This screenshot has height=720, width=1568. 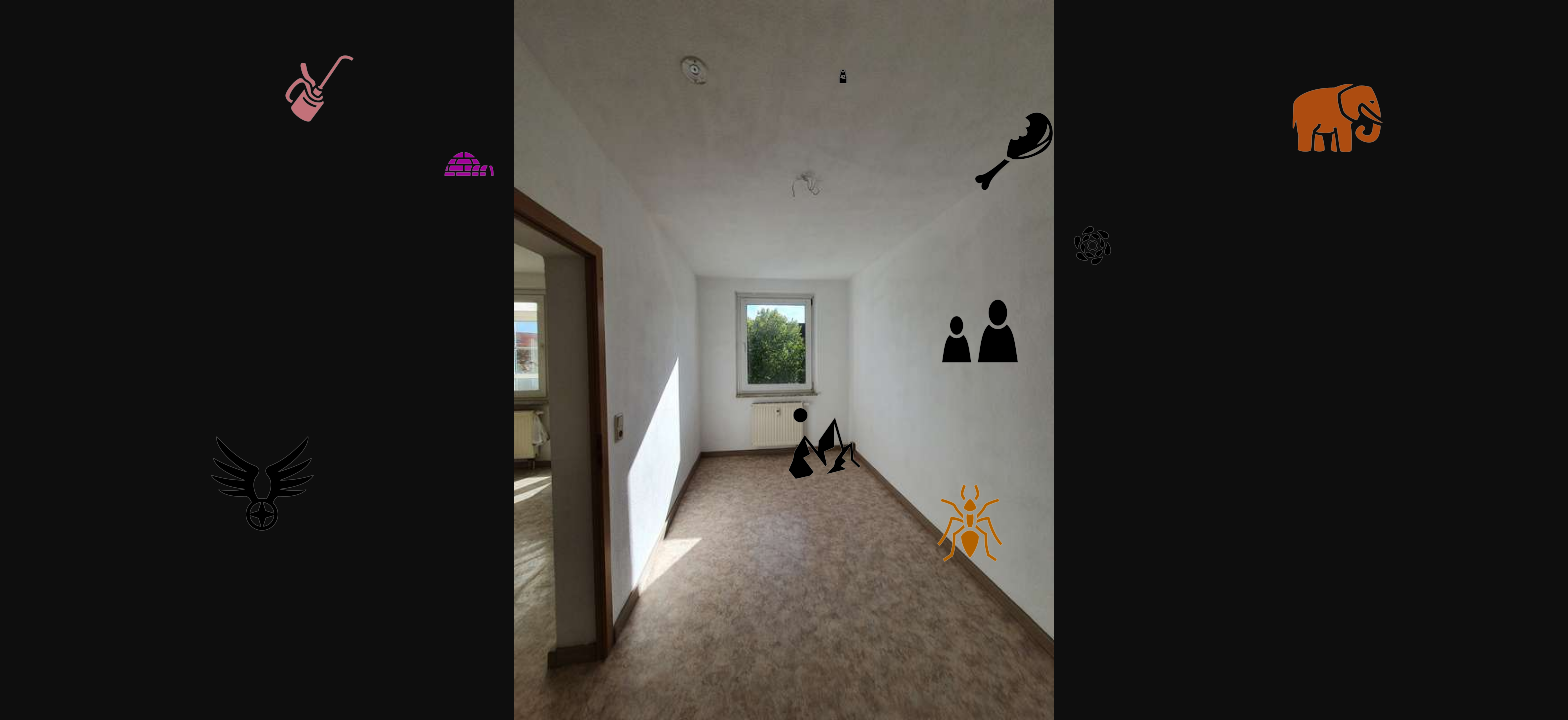 What do you see at coordinates (980, 331) in the screenshot?
I see `view age-appropriate content settings` at bounding box center [980, 331].